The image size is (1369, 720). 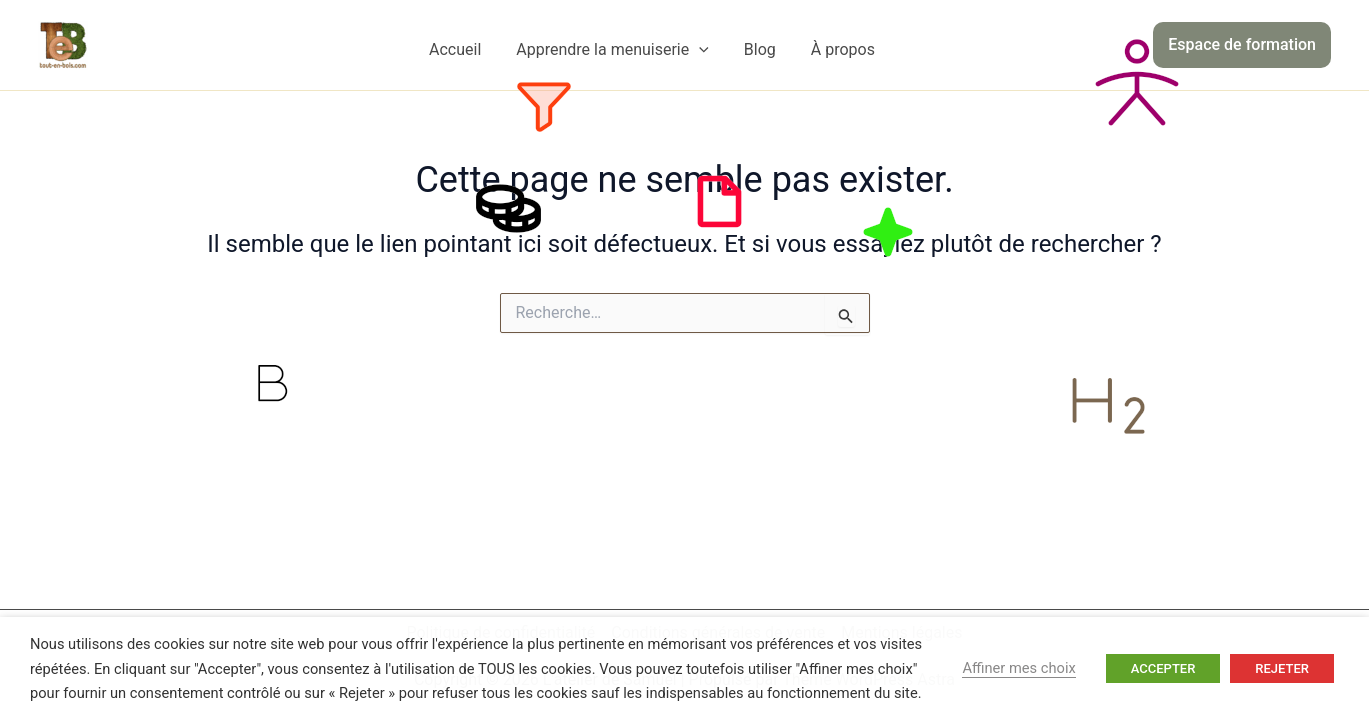 What do you see at coordinates (270, 384) in the screenshot?
I see `apply bold formatting to selected text` at bounding box center [270, 384].